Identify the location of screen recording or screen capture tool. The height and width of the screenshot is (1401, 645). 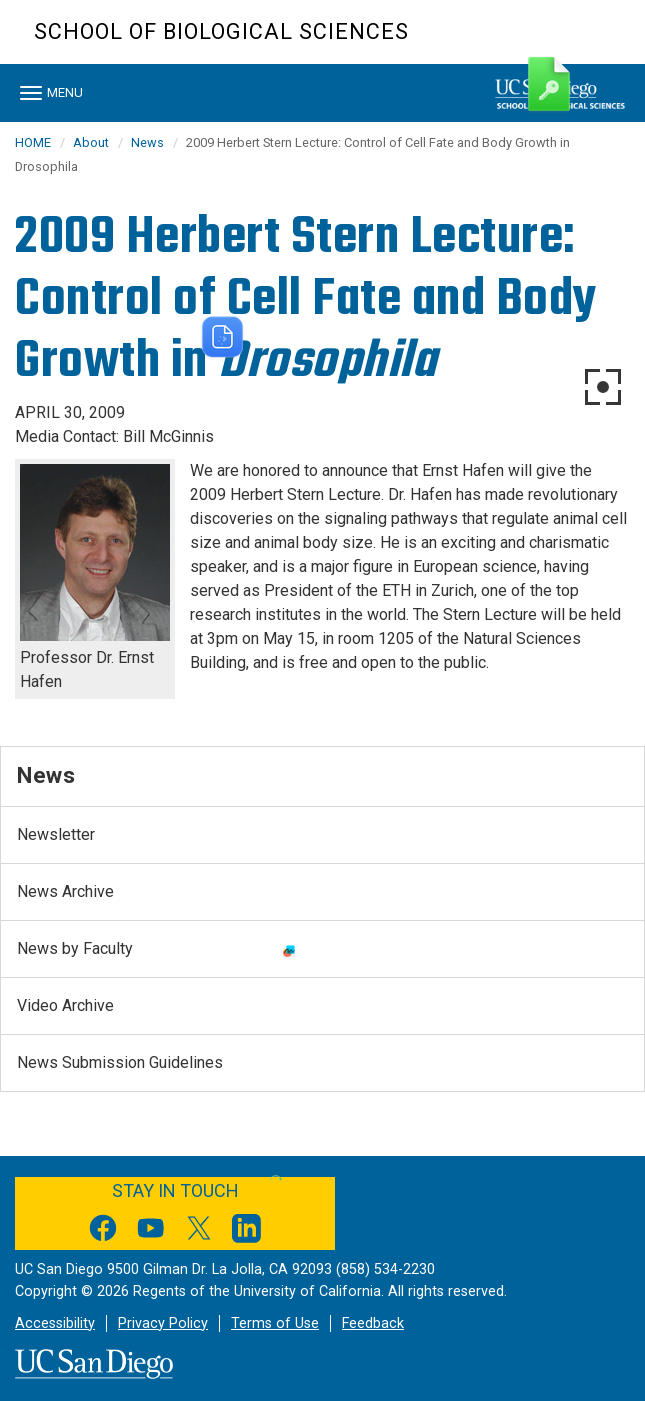
(603, 387).